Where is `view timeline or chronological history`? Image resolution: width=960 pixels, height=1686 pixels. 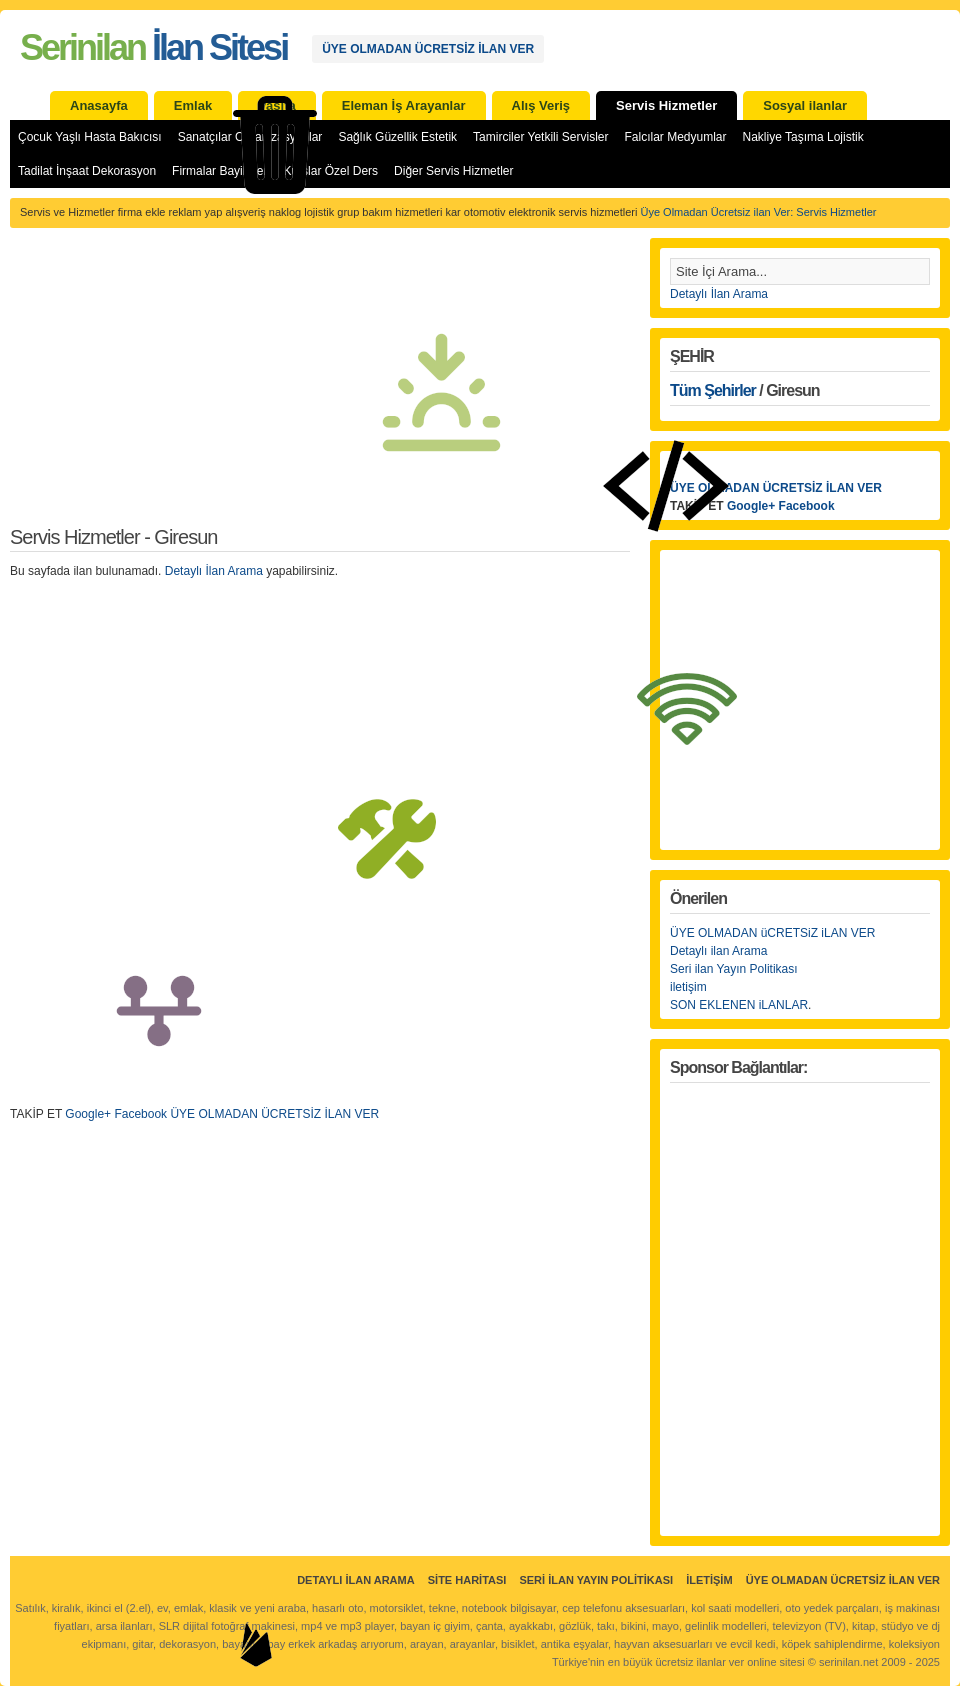
view timeline or chronological history is located at coordinates (159, 1011).